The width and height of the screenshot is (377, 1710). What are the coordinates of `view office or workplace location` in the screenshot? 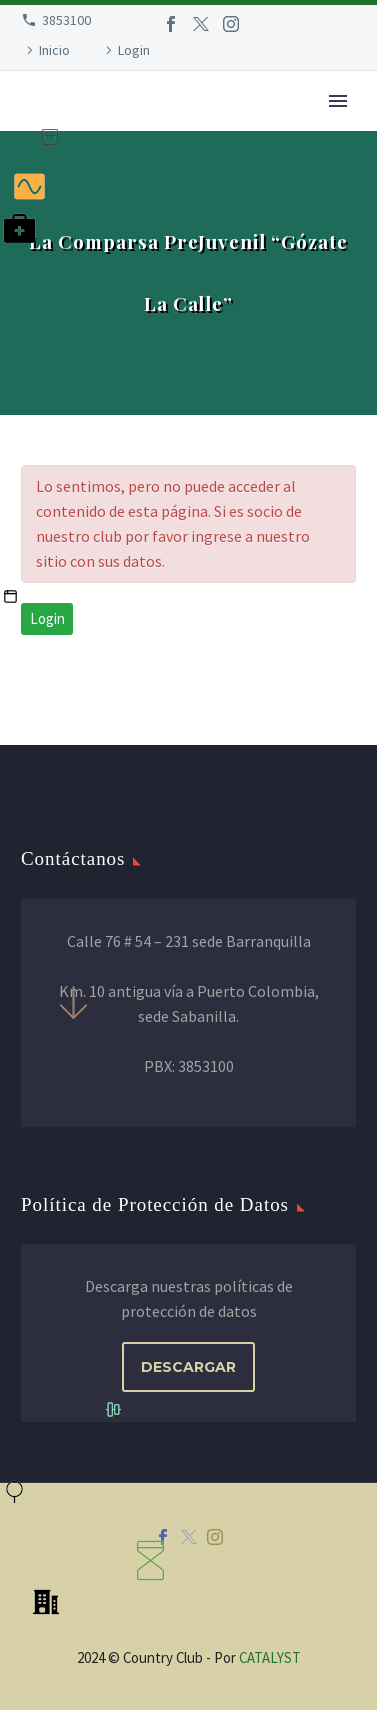 It's located at (46, 1602).